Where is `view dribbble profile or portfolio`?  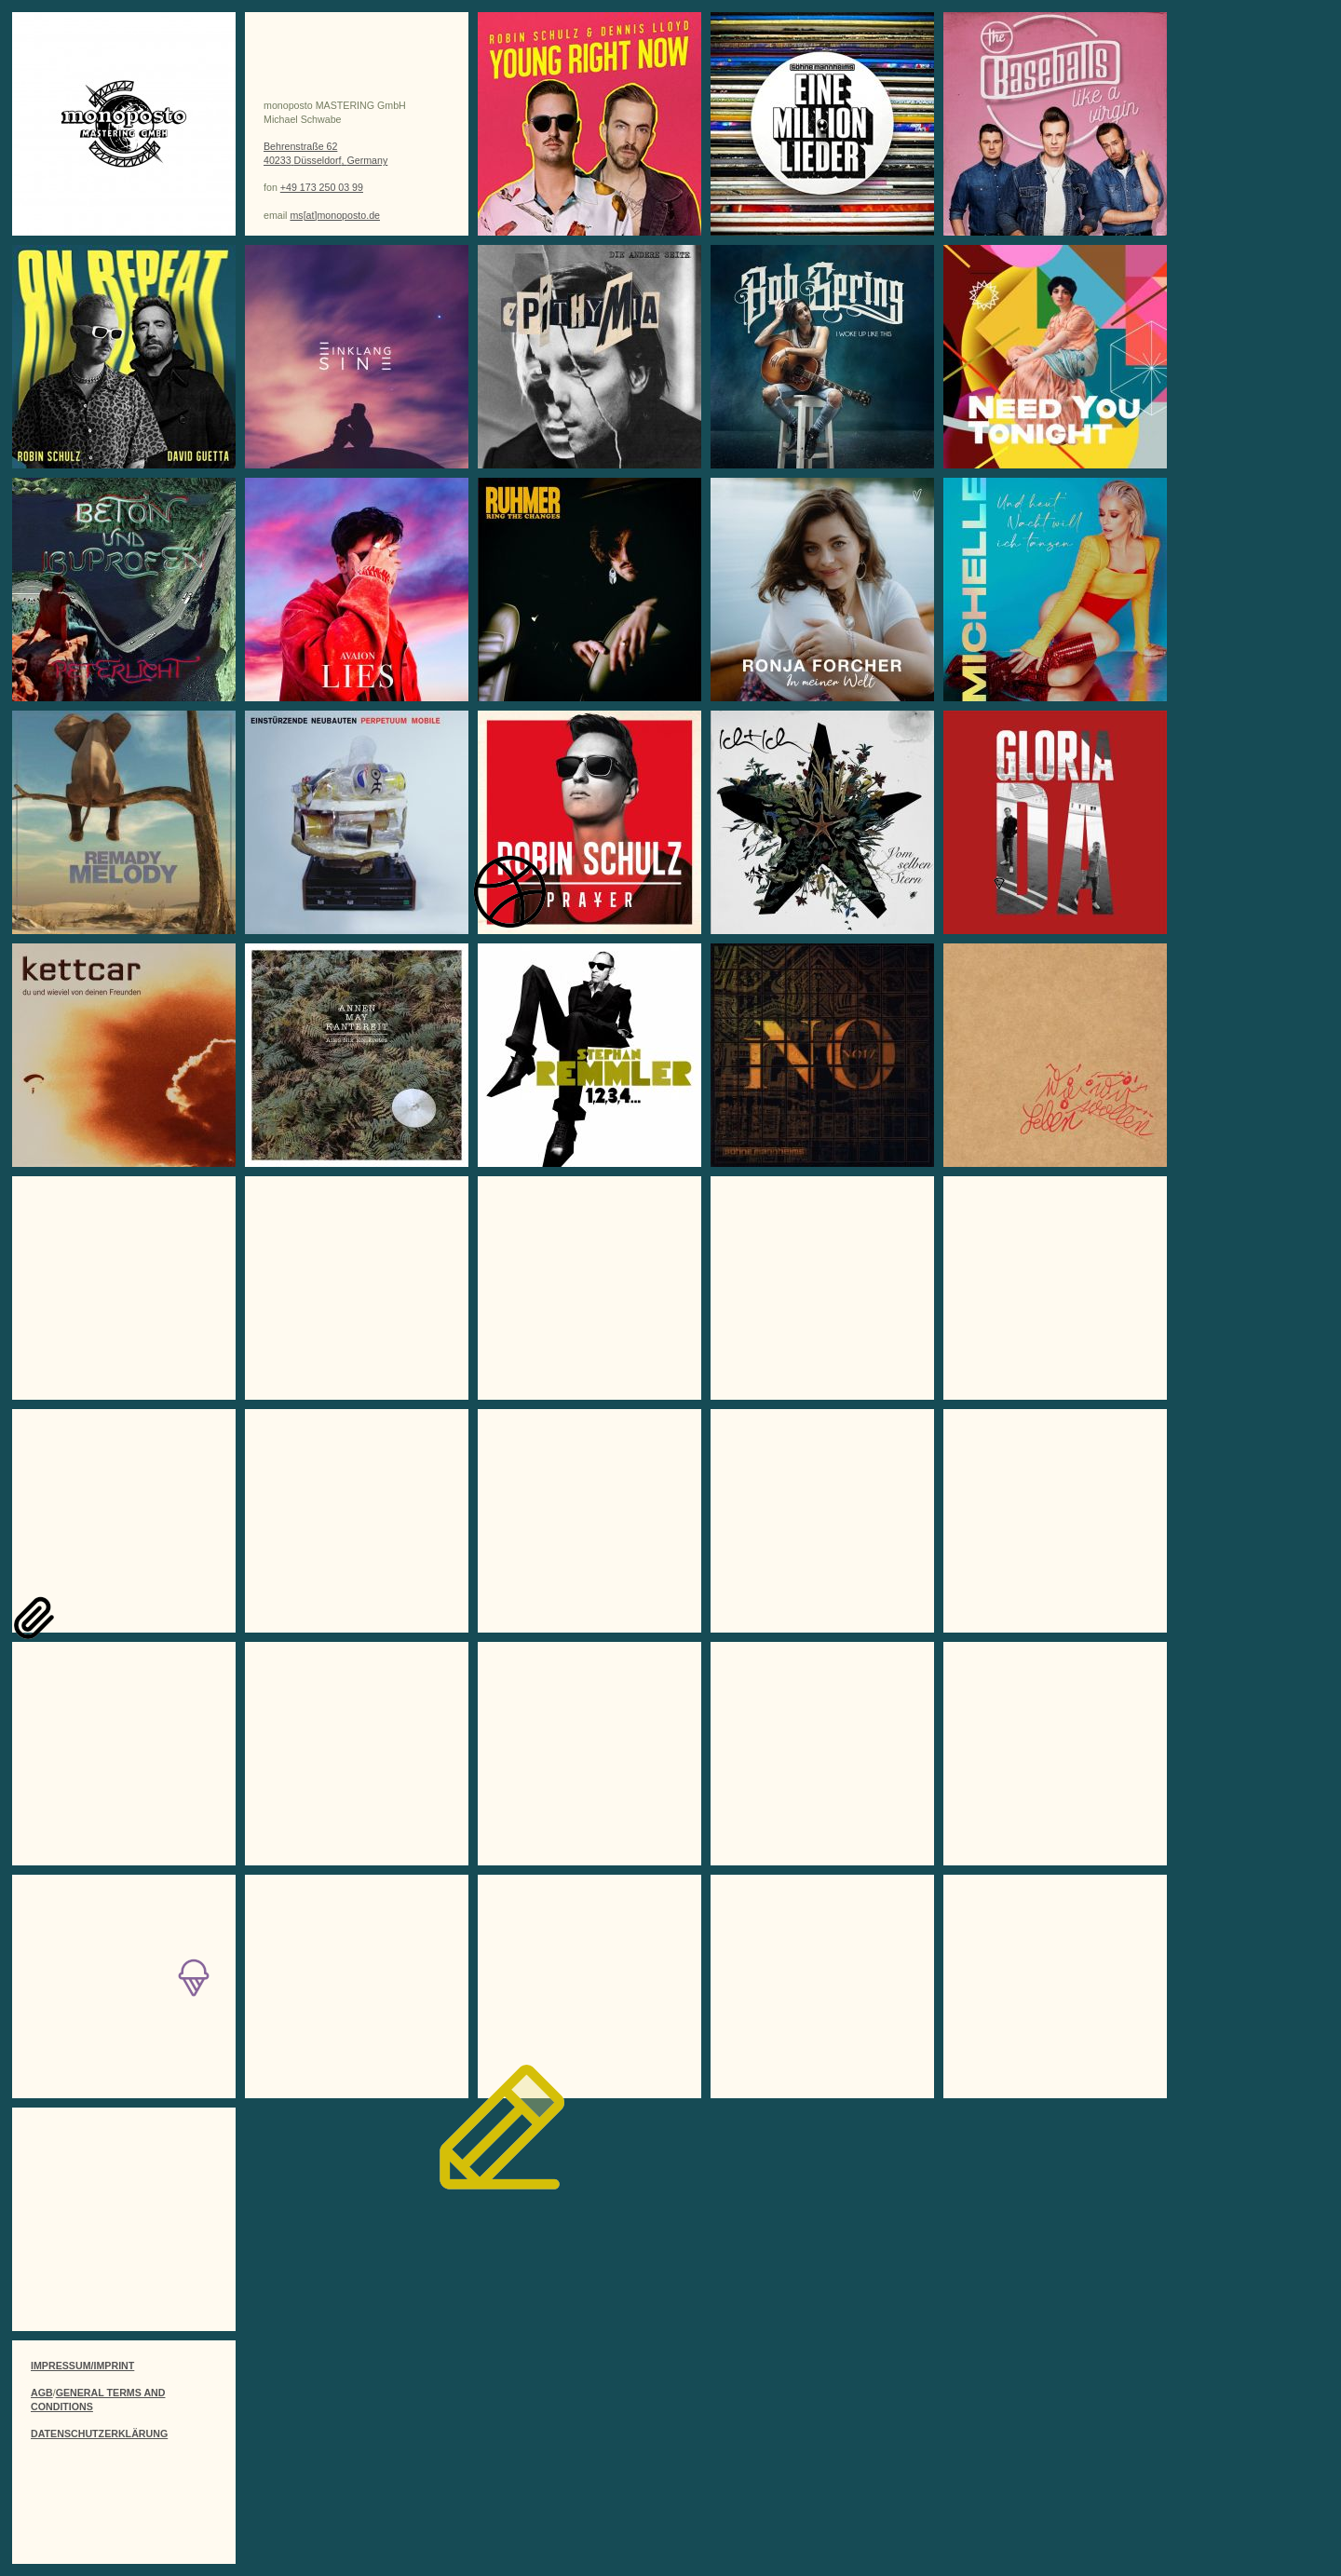
view dribbble profile or portfolio is located at coordinates (509, 891).